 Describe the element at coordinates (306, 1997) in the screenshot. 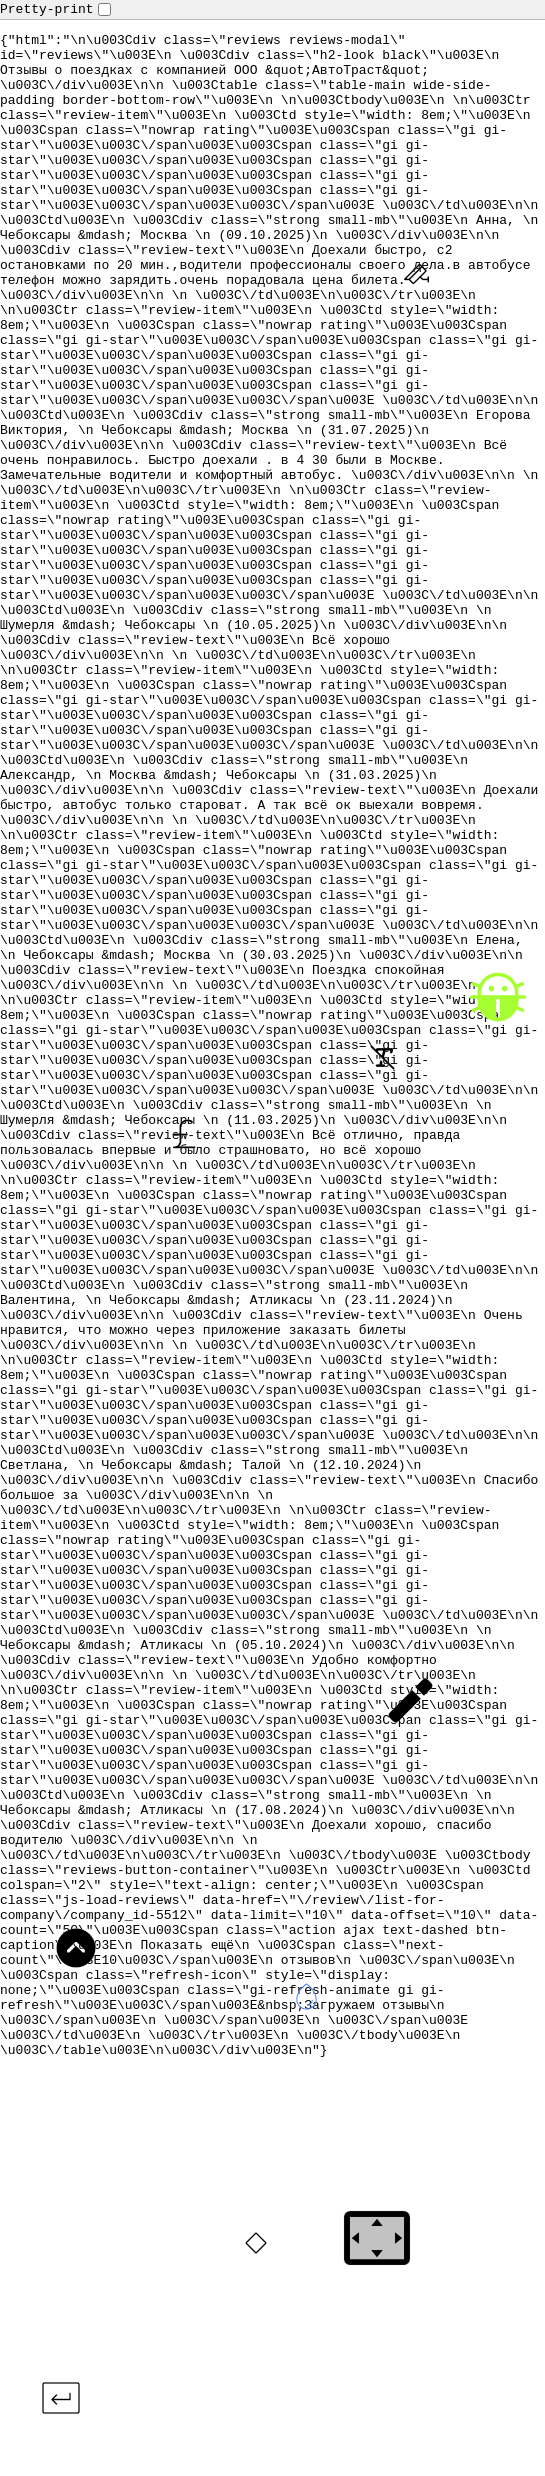

I see `adjust water or hydration settings` at that location.